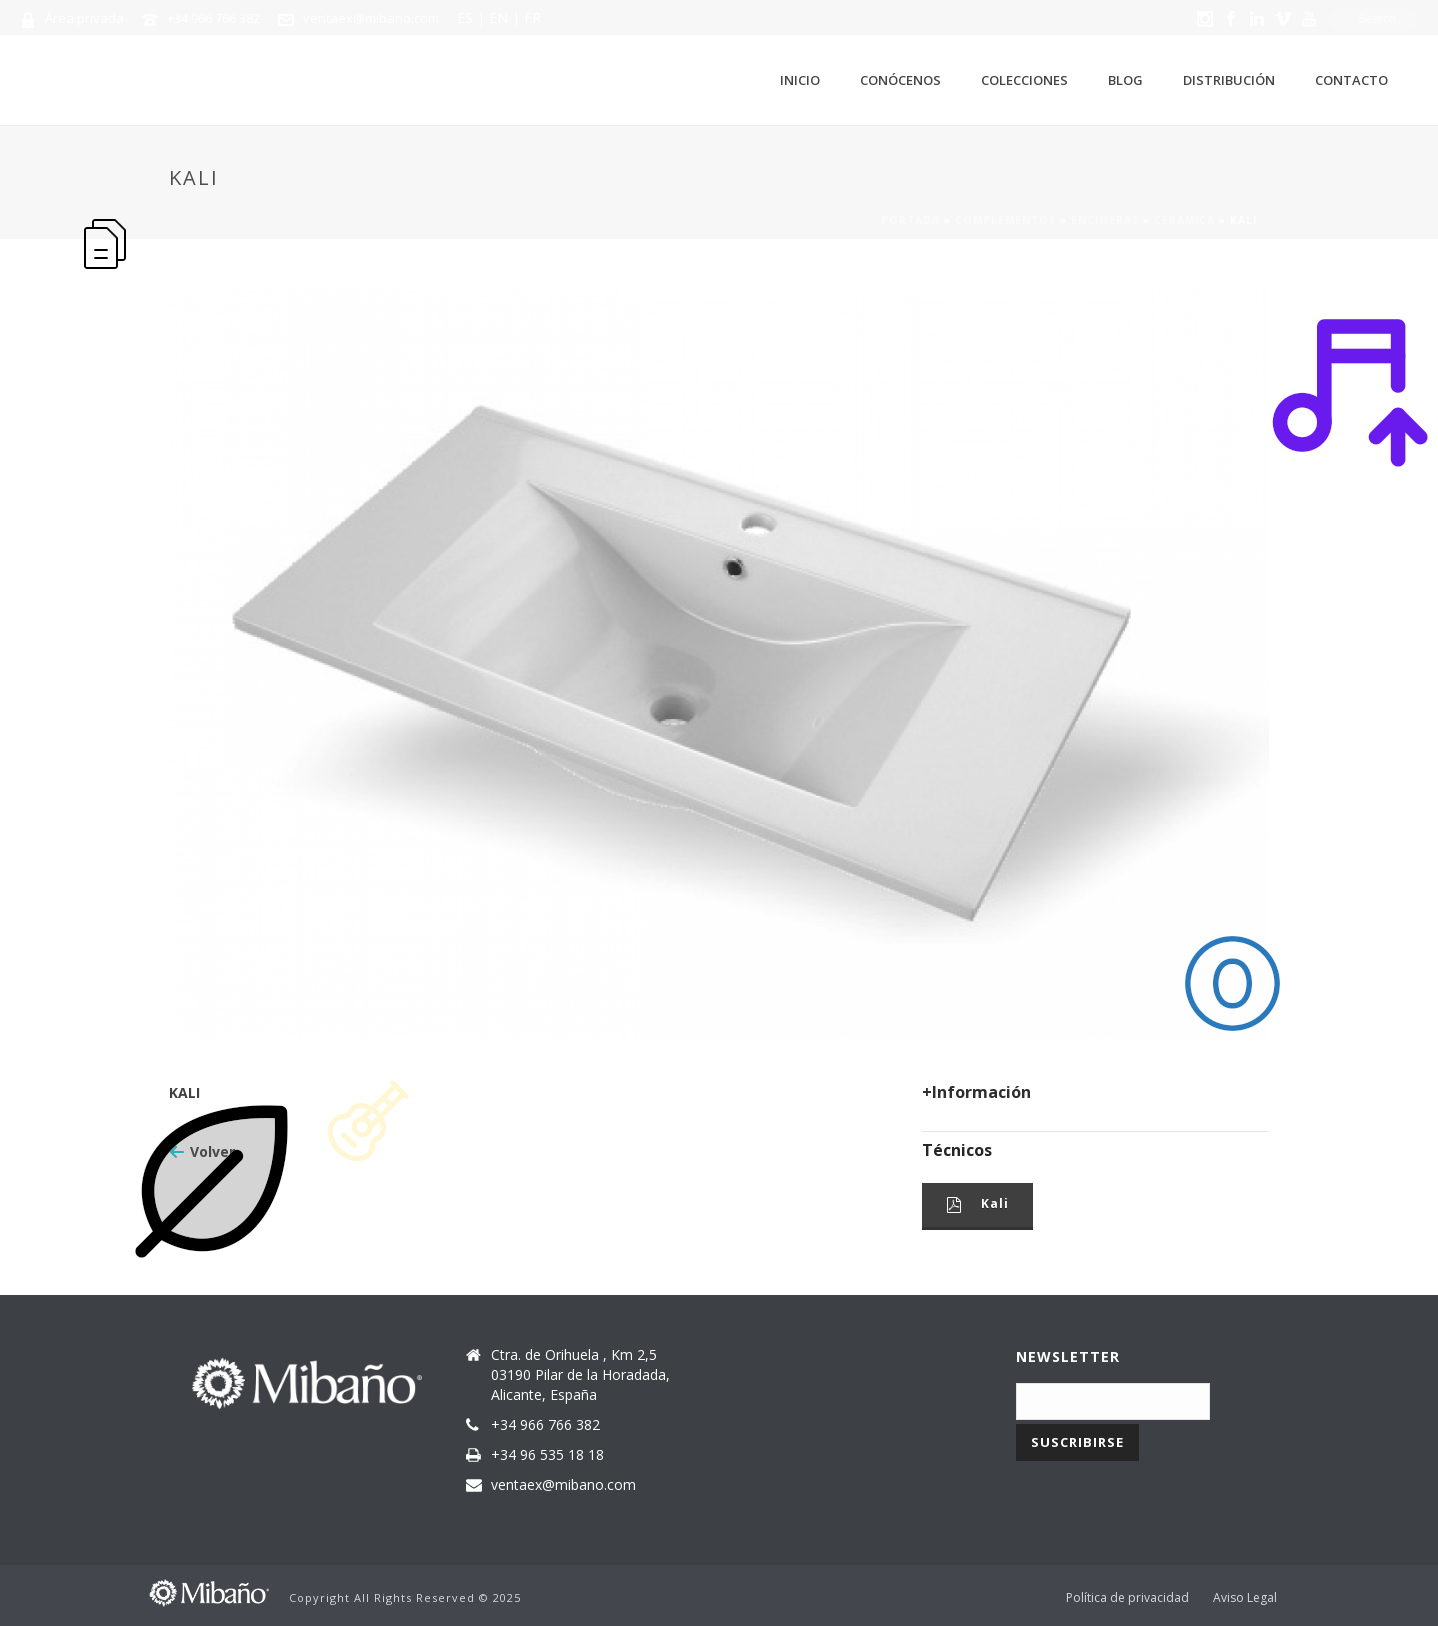 This screenshot has height=1626, width=1438. I want to click on view all documents, so click(105, 244).